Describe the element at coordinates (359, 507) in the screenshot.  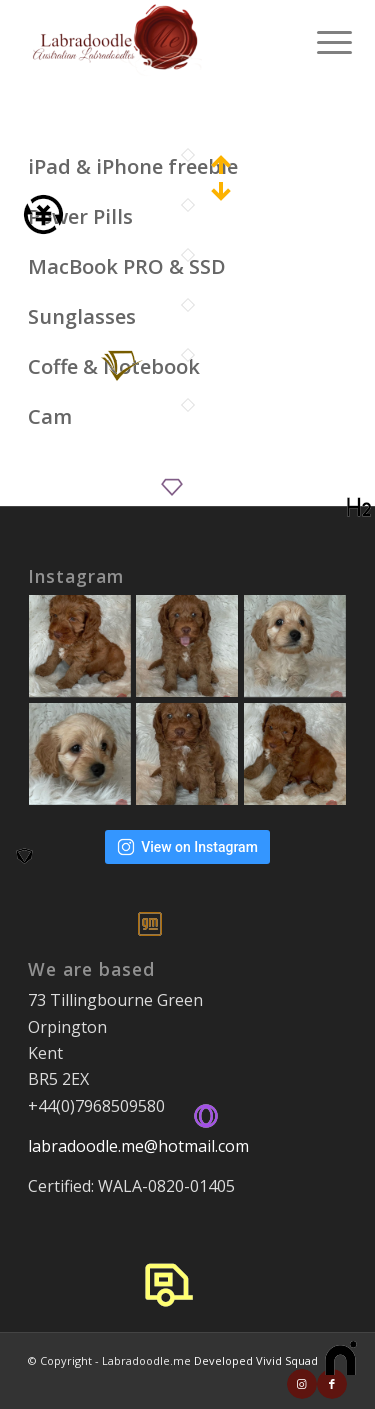
I see `format text as heading level 2` at that location.